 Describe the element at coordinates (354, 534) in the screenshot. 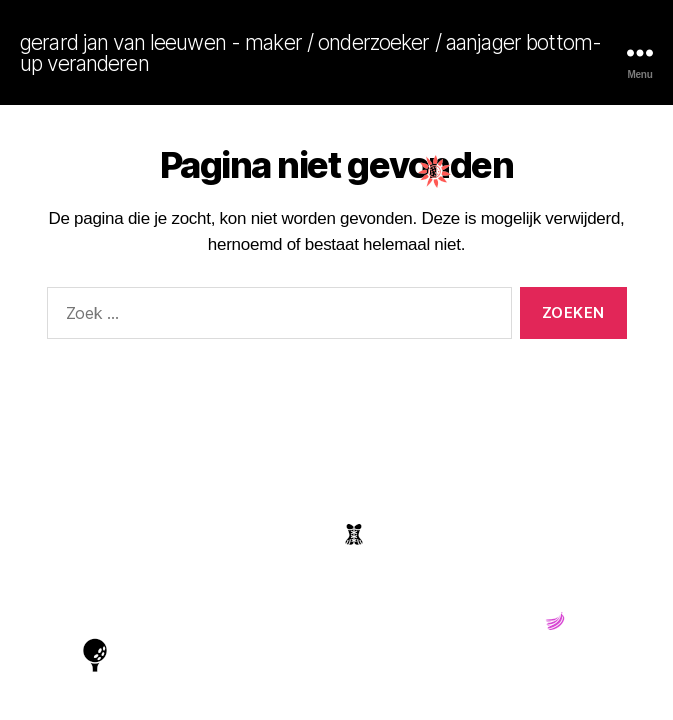

I see `select corset clothing item in game inventory` at that location.